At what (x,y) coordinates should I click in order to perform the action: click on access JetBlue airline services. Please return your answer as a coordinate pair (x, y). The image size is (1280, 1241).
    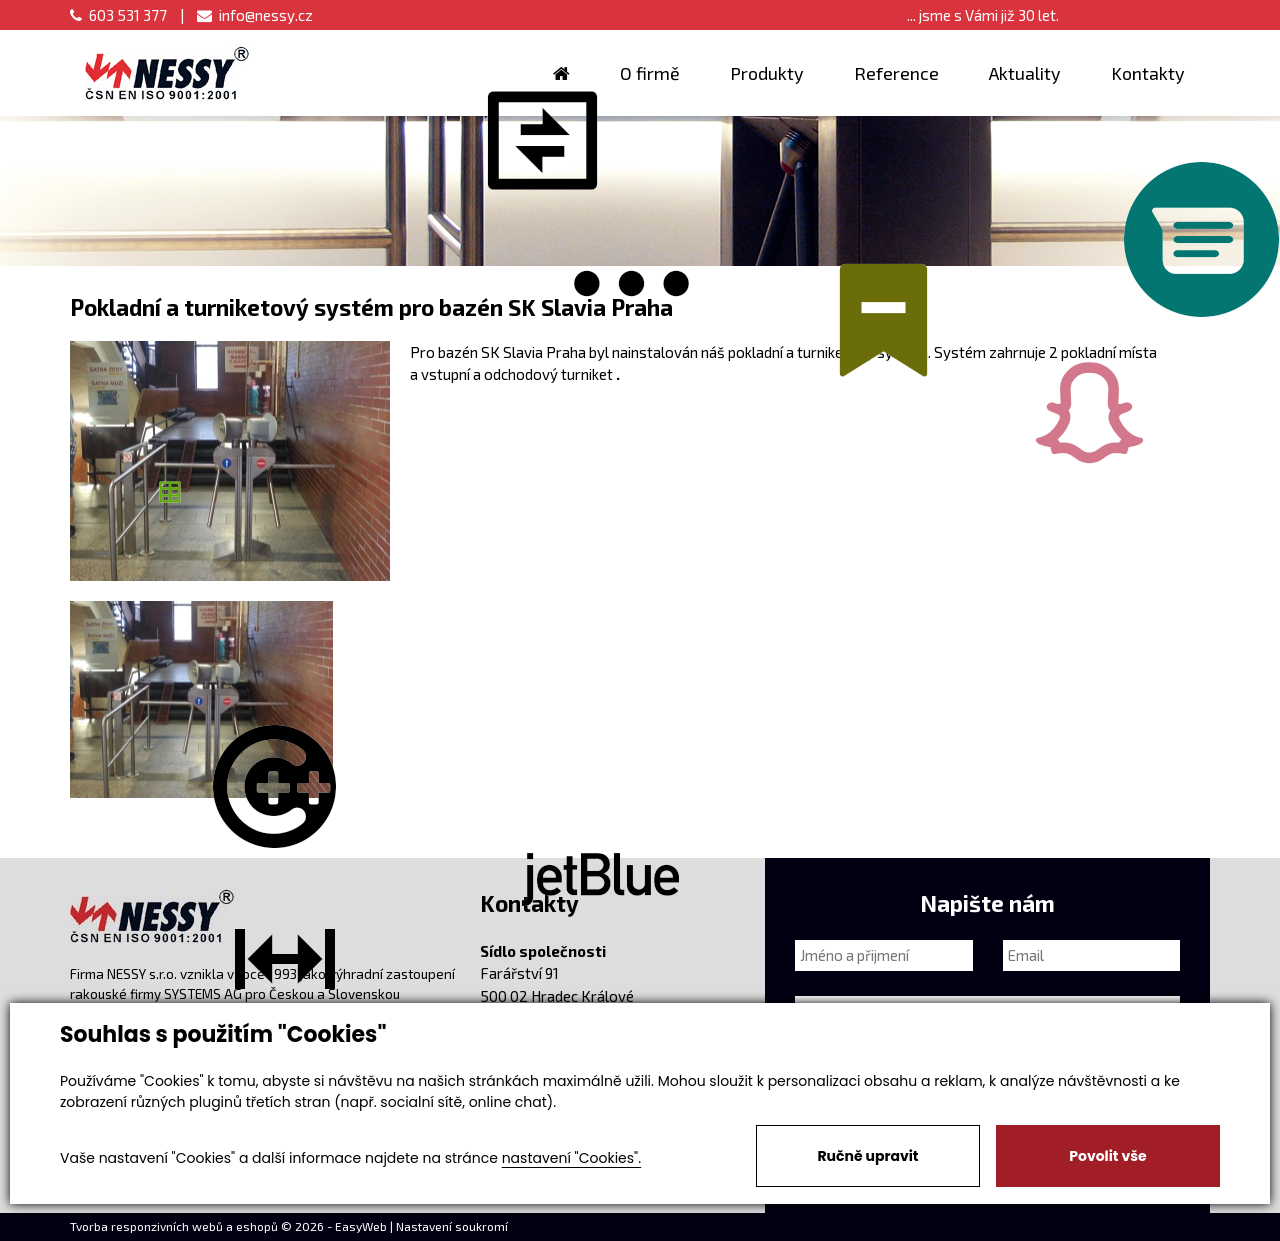
    Looking at the image, I should click on (600, 879).